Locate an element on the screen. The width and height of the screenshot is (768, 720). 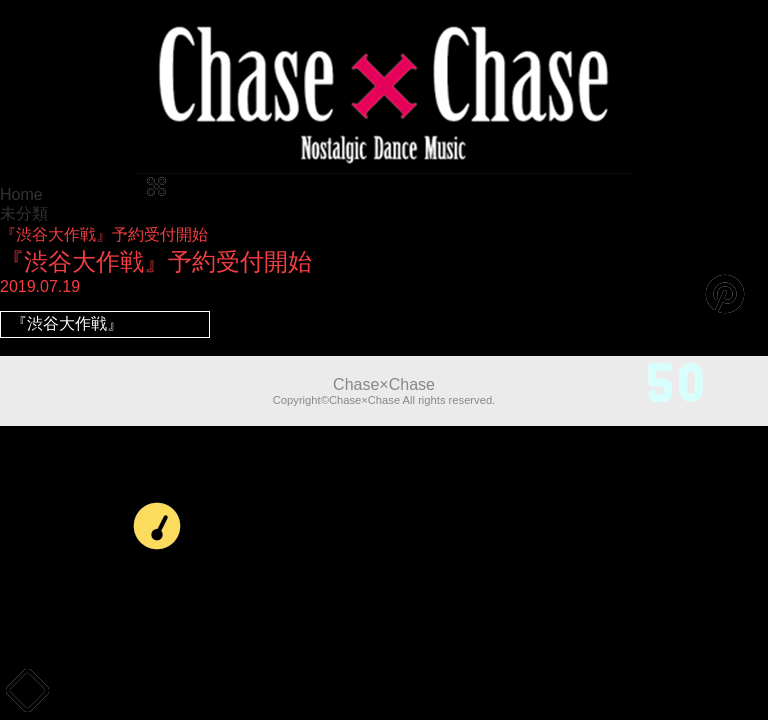
open Pinterest app is located at coordinates (725, 294).